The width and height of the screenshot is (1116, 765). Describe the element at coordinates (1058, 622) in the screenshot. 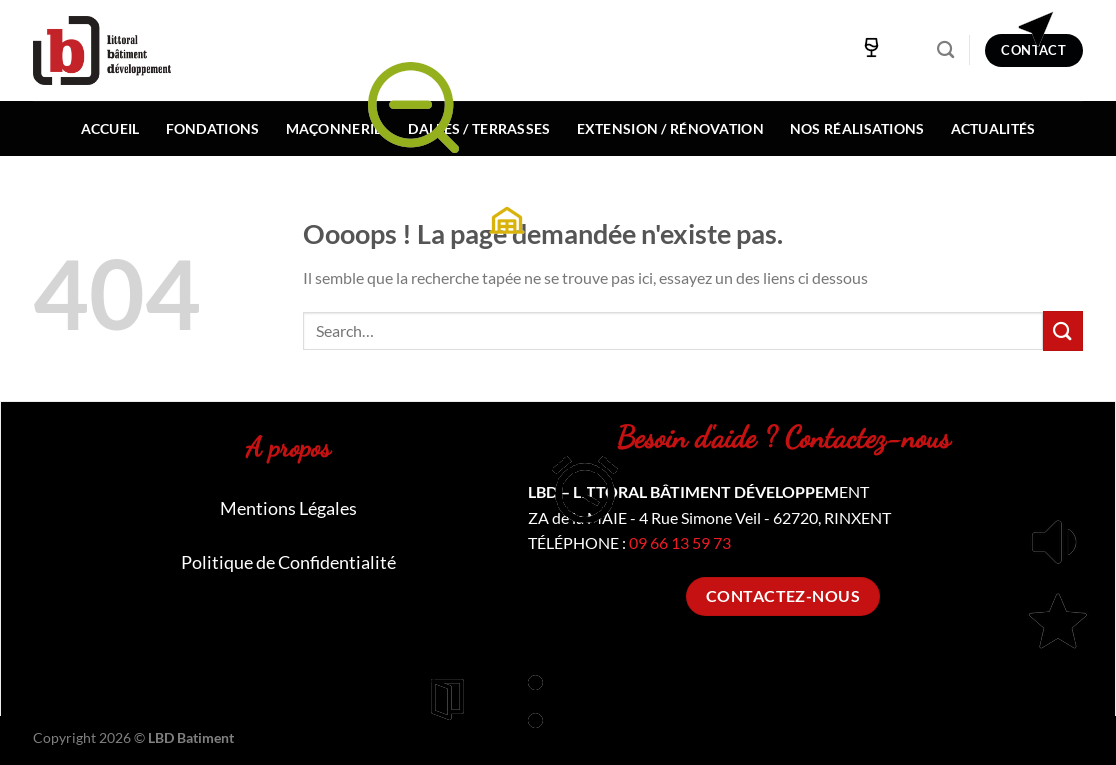

I see `add item to favorites` at that location.